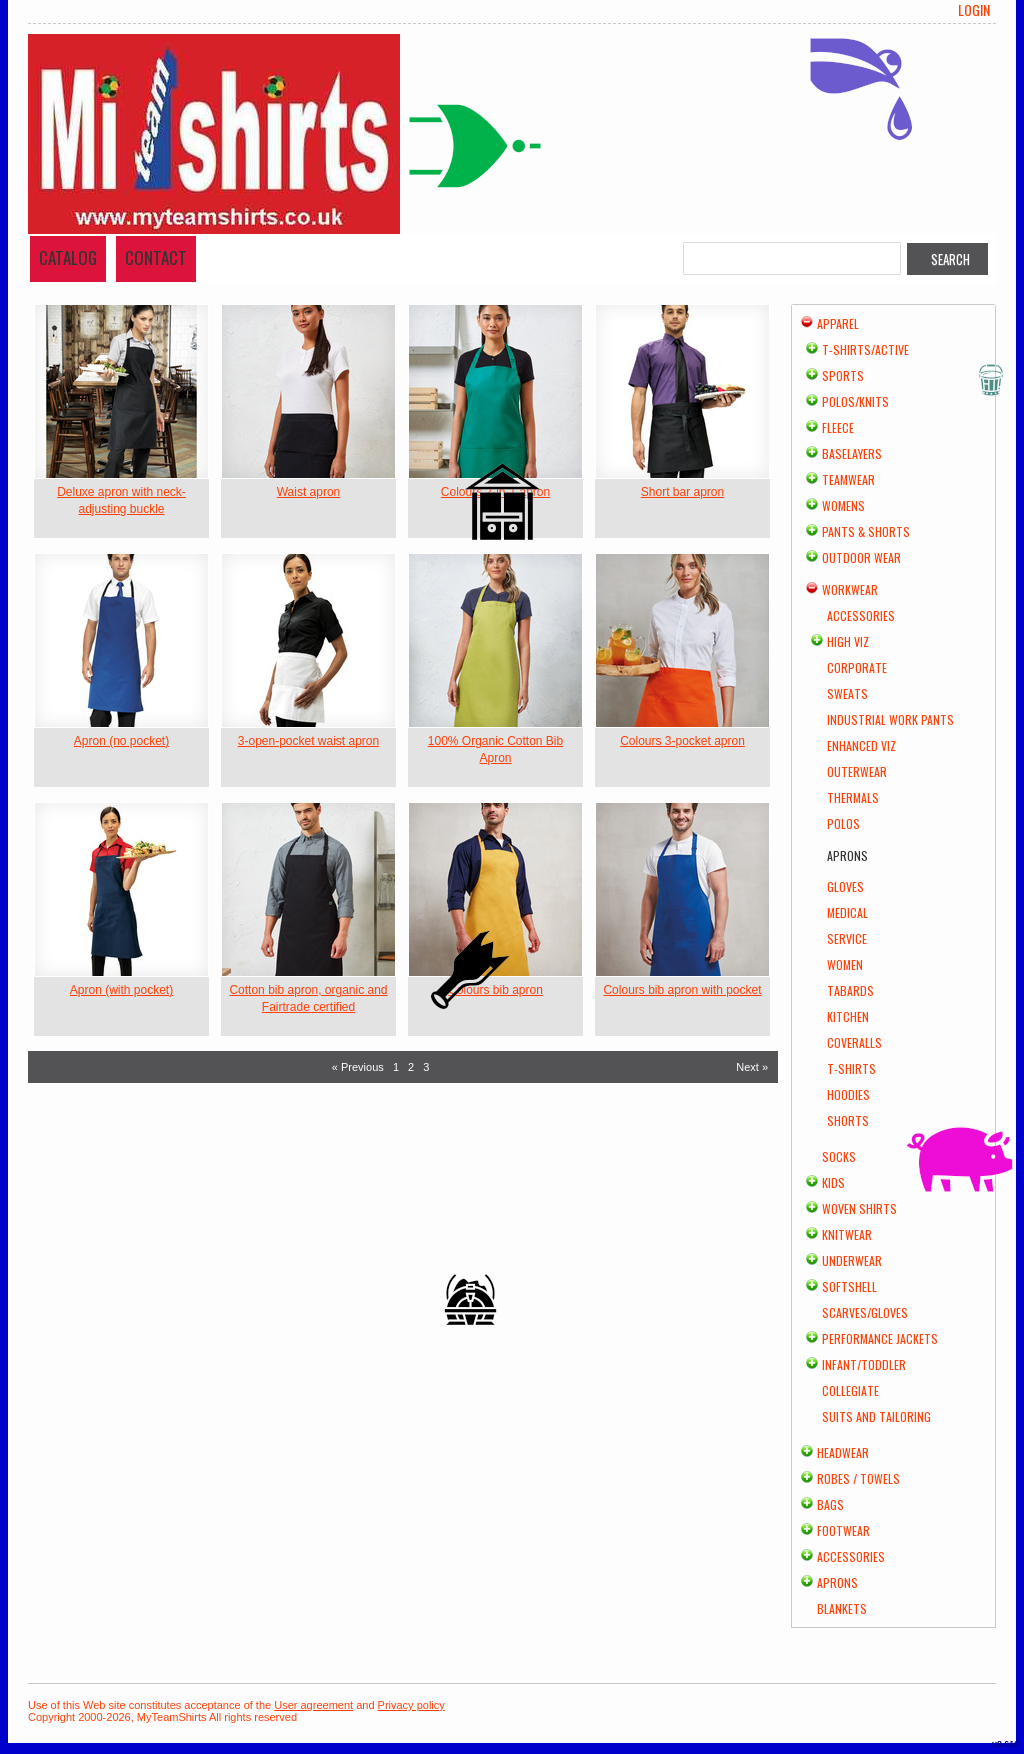 The height and width of the screenshot is (1754, 1024). What do you see at coordinates (470, 1299) in the screenshot?
I see `access grain storage facilities` at bounding box center [470, 1299].